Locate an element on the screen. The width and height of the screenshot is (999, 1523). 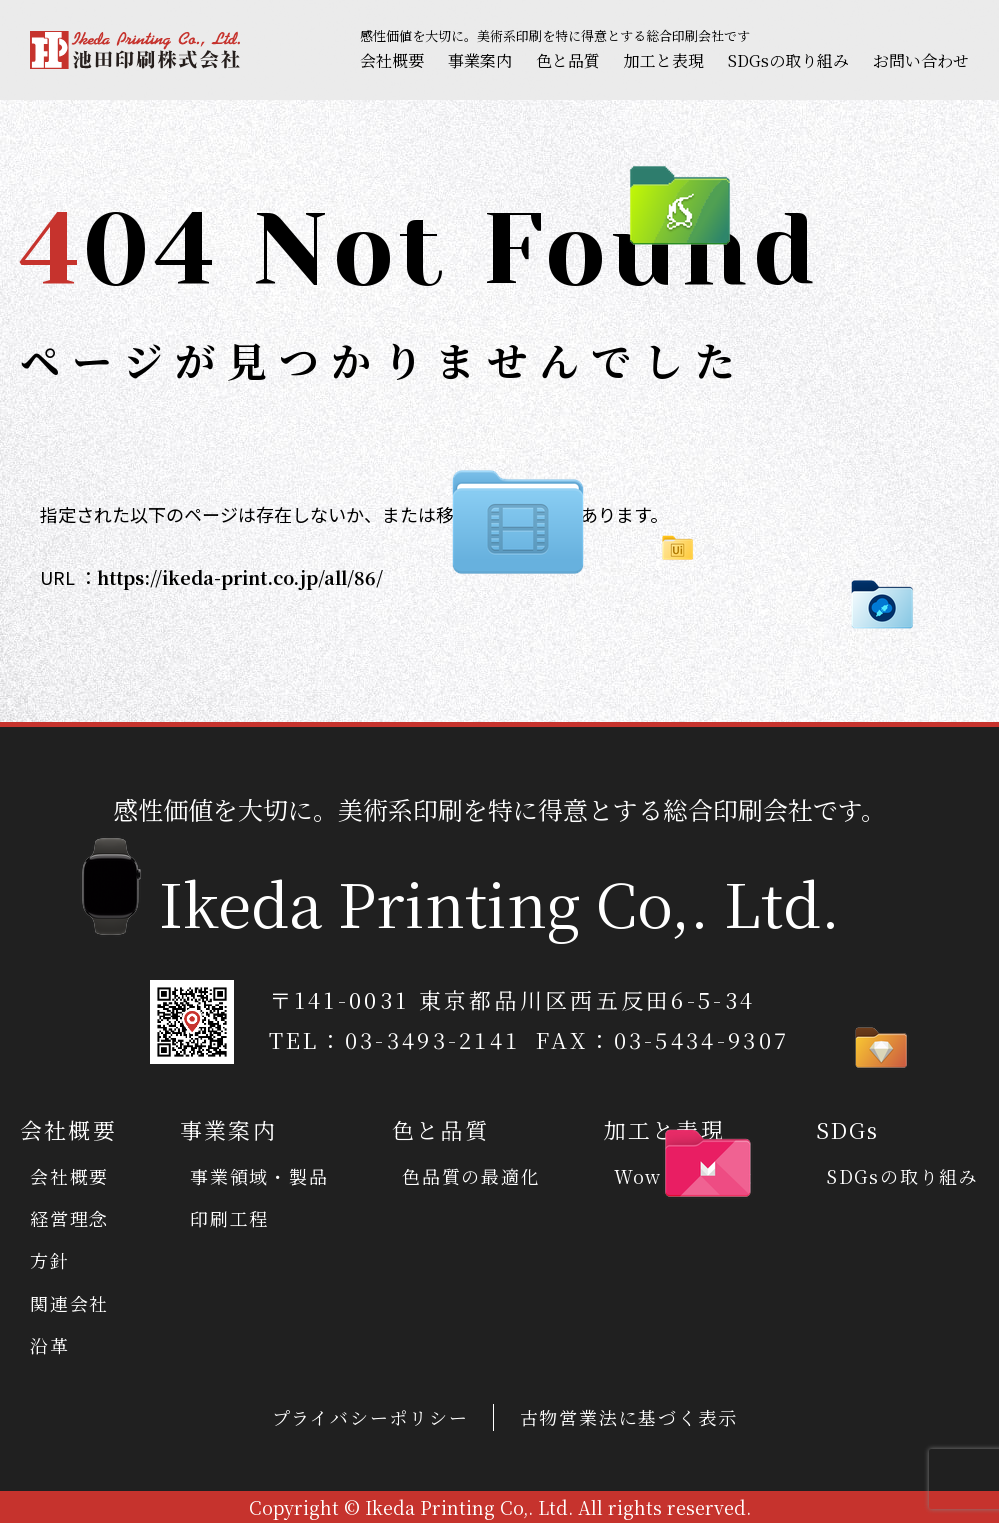
open microsoft iot plug and play folder is located at coordinates (882, 606).